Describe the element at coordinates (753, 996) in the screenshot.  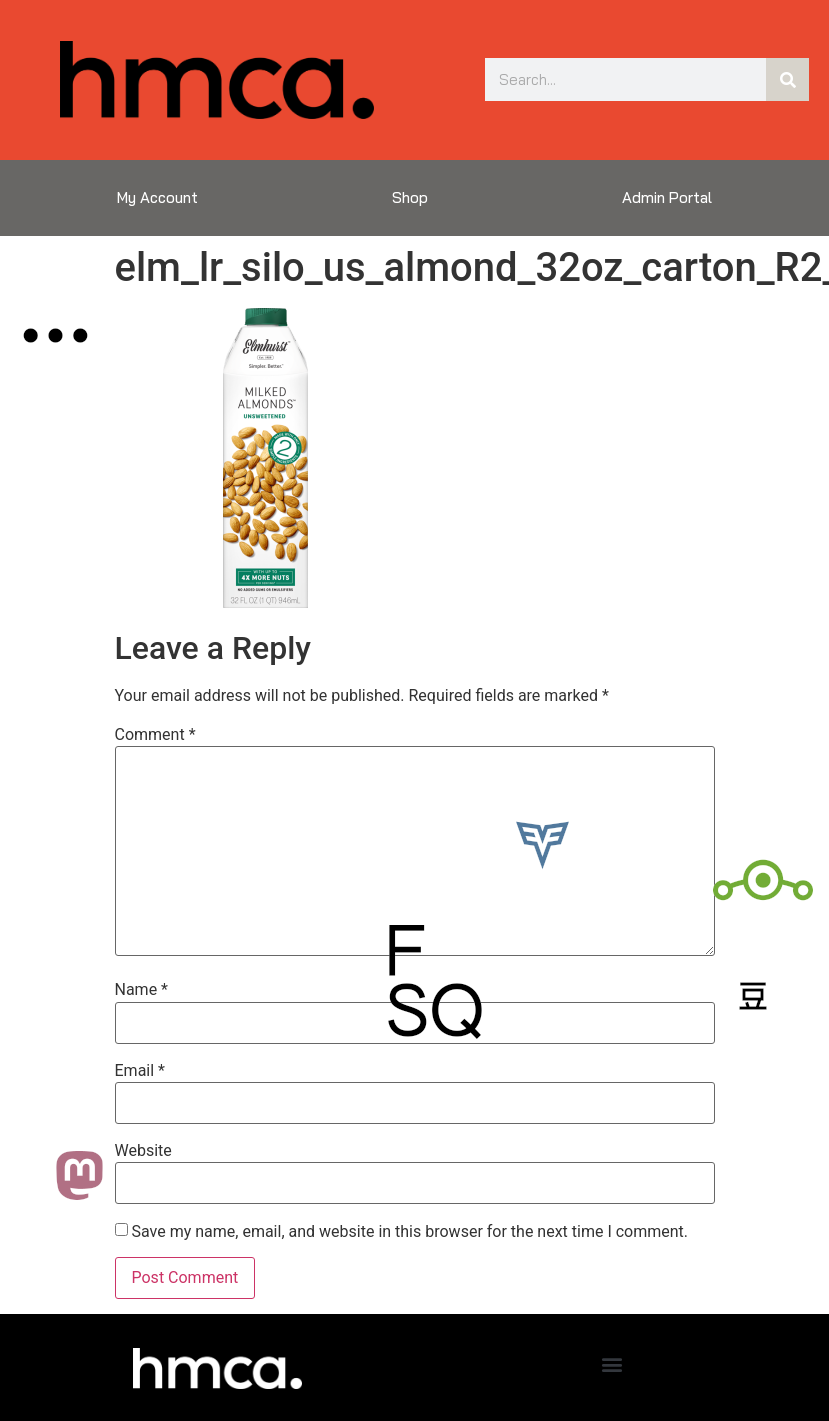
I see `open douban app` at that location.